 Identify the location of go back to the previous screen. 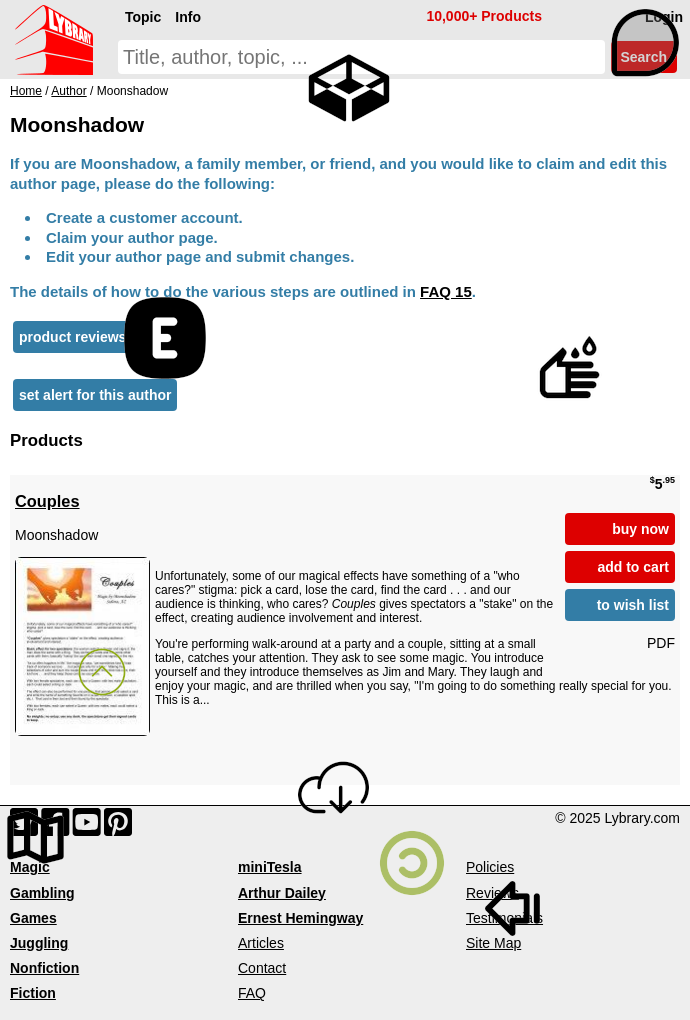
(514, 908).